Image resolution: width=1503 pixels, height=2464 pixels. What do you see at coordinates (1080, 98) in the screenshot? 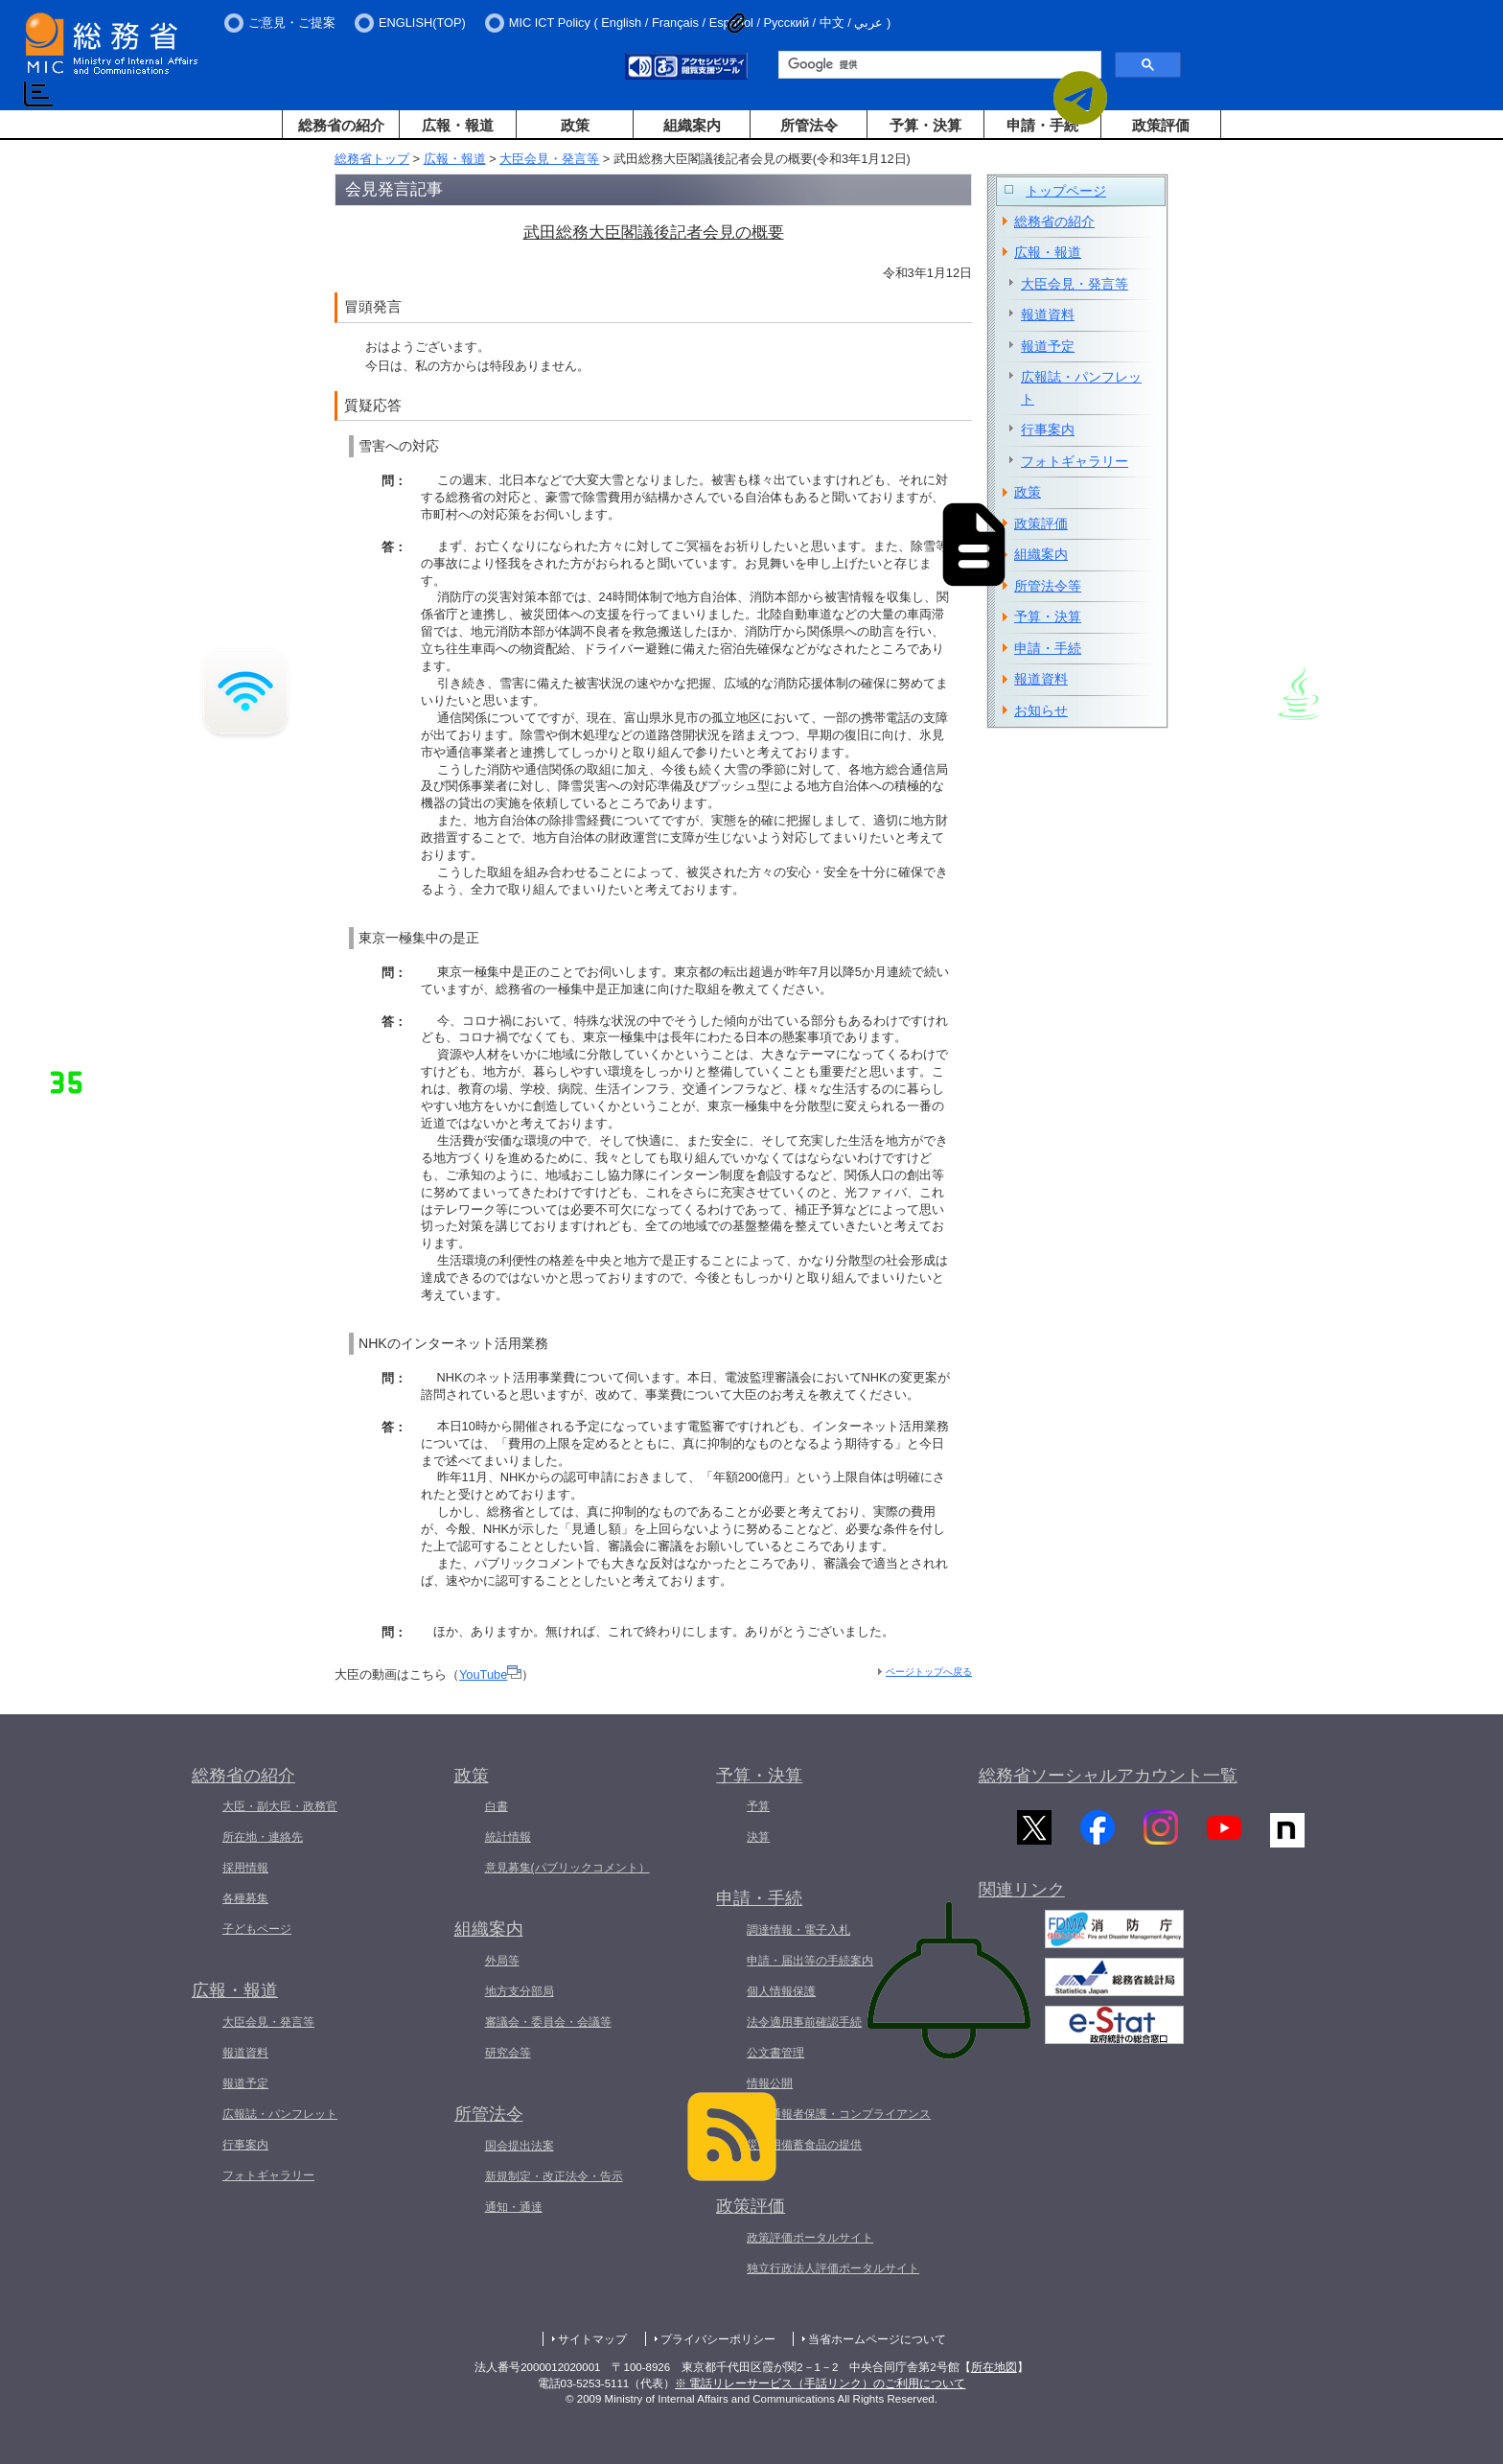
I see `open telegram messaging app` at bounding box center [1080, 98].